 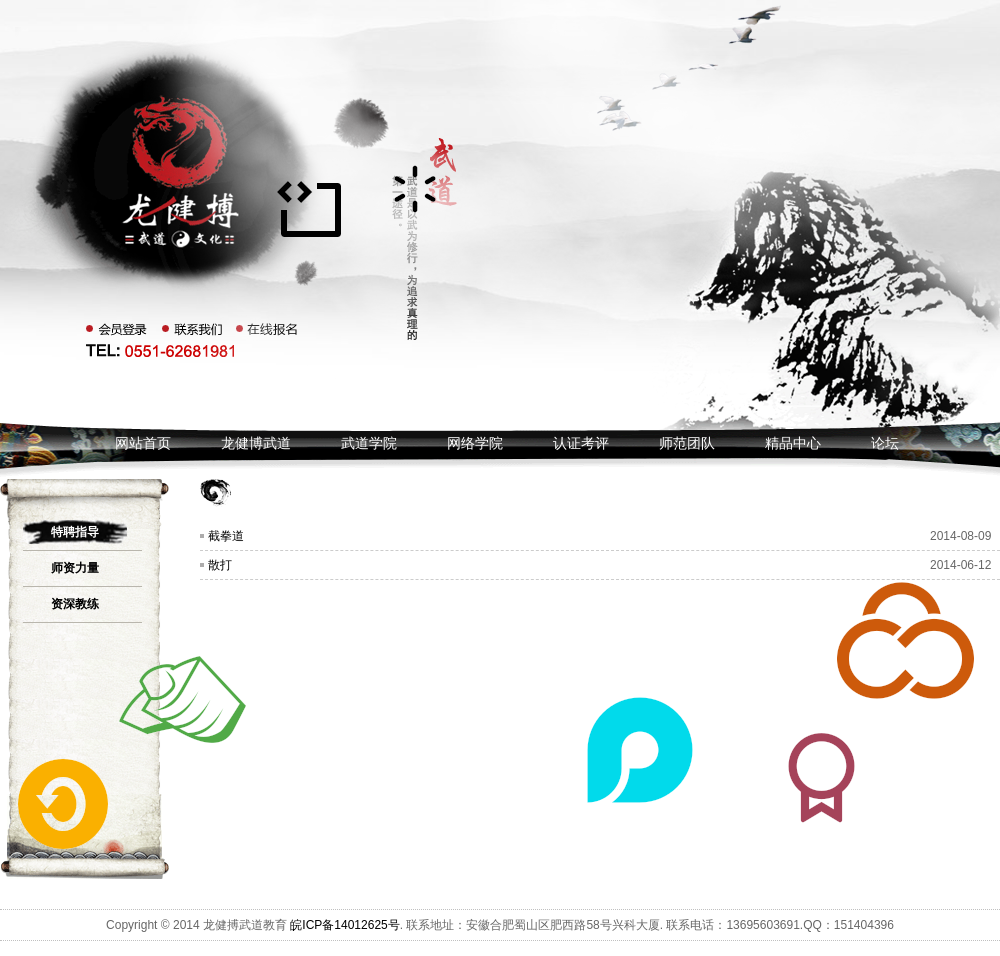 I want to click on lefthook git hooks manager logo, so click(x=182, y=699).